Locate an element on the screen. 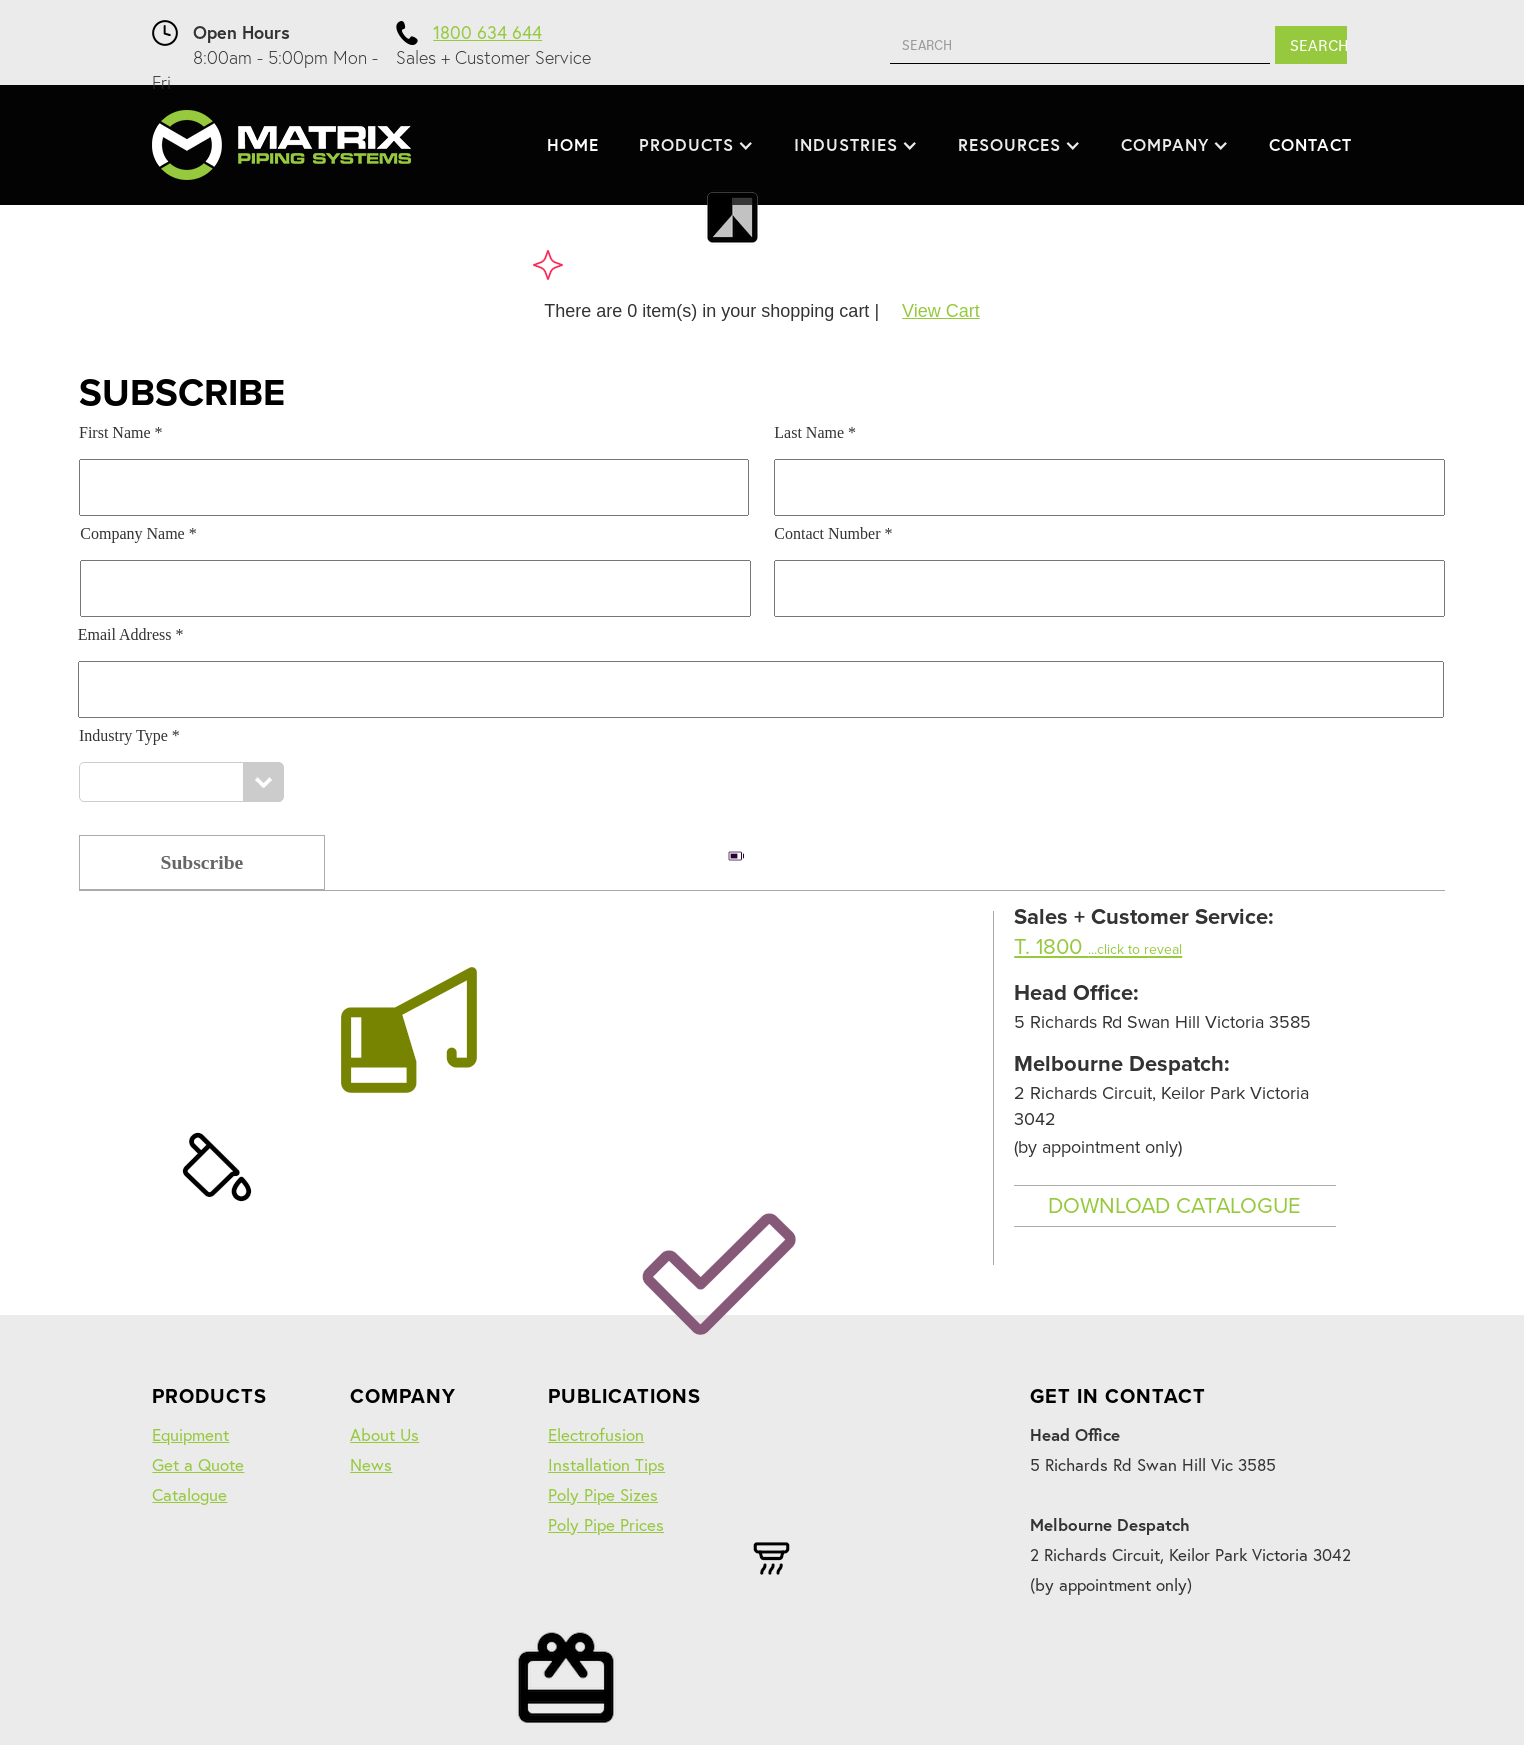 The image size is (1524, 1745). confirm or submit an action is located at coordinates (716, 1271).